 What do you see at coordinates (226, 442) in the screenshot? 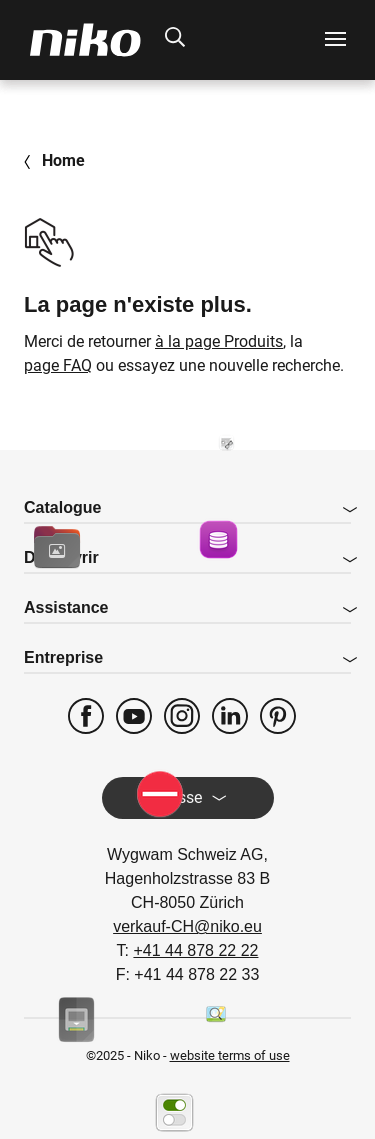
I see `open gnome documents app` at bounding box center [226, 442].